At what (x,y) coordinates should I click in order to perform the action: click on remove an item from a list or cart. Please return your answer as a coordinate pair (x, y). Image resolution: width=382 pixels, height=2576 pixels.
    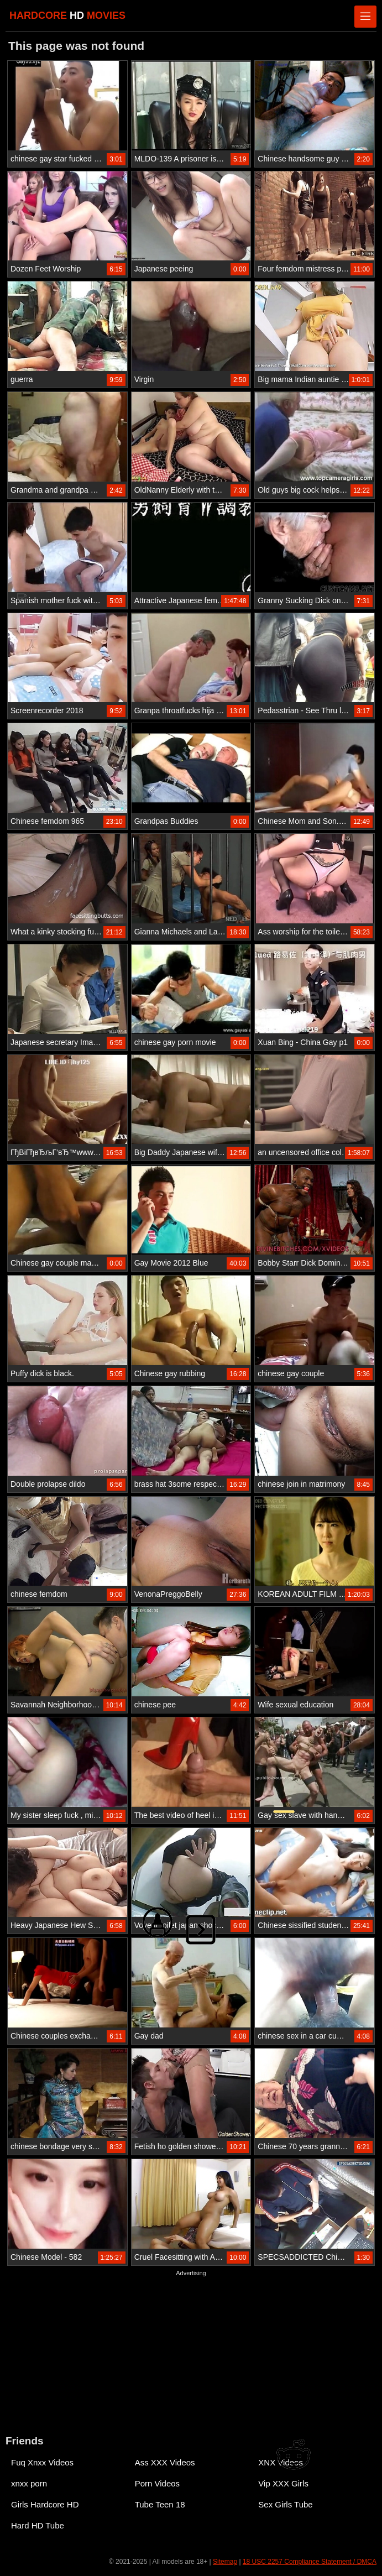
    Looking at the image, I should click on (284, 1811).